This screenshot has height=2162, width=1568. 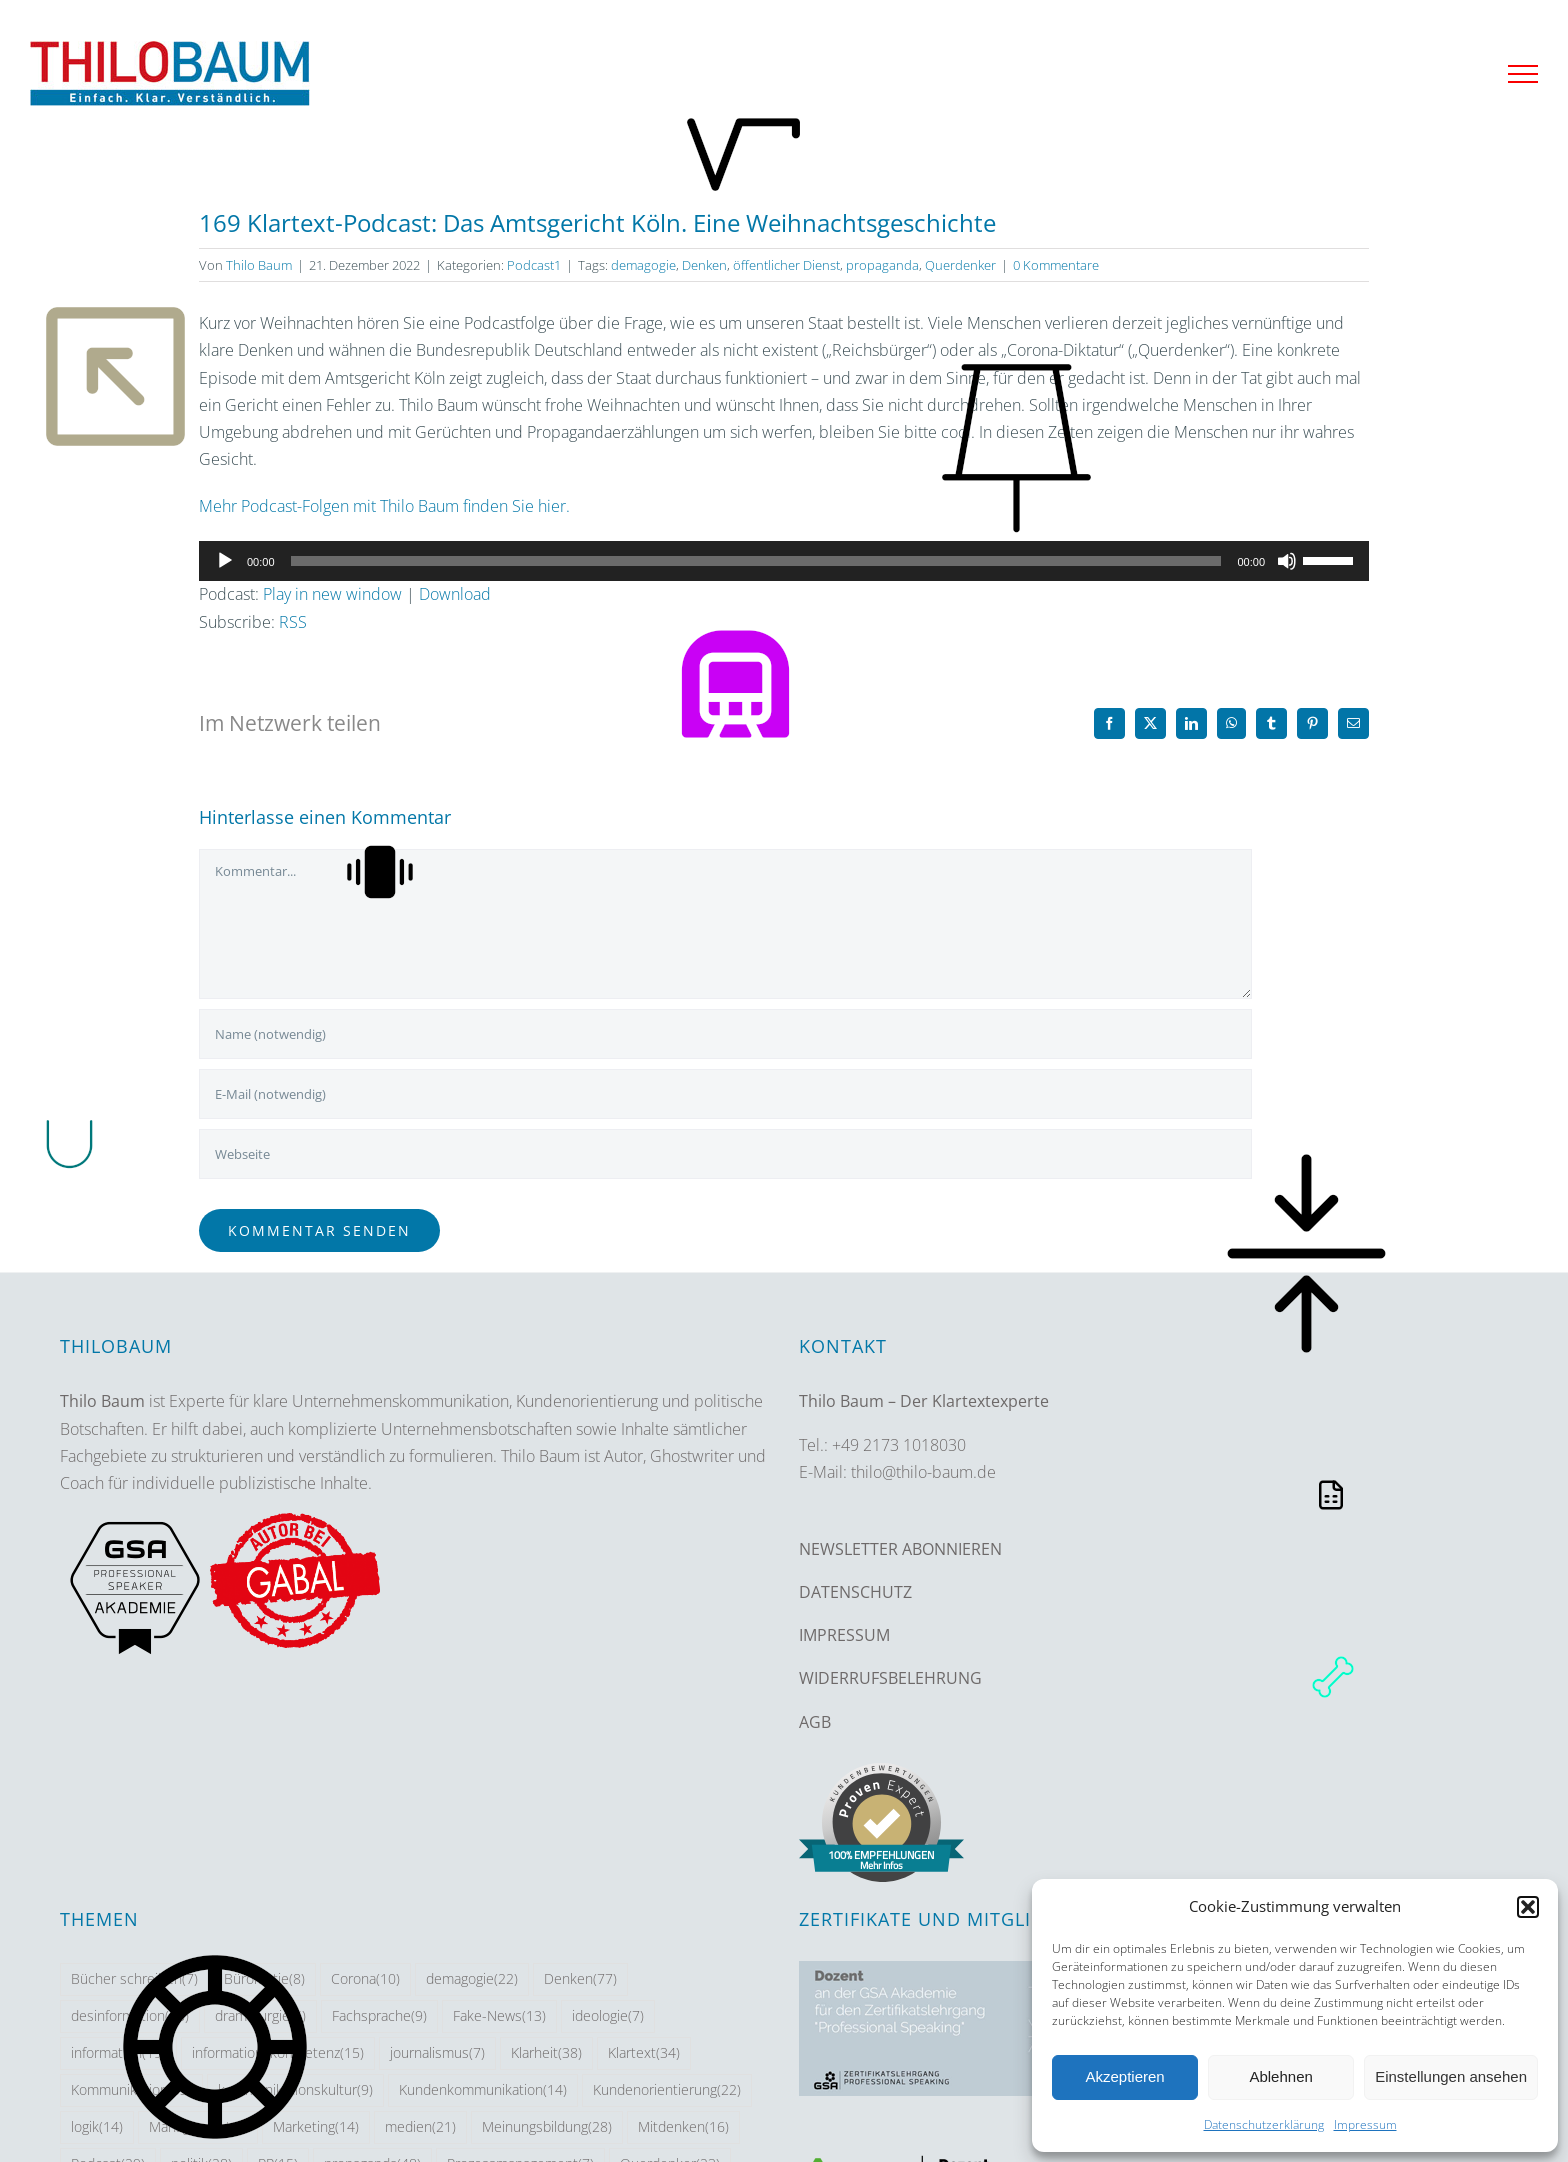 What do you see at coordinates (739, 146) in the screenshot?
I see `enter or calculate a square root value` at bounding box center [739, 146].